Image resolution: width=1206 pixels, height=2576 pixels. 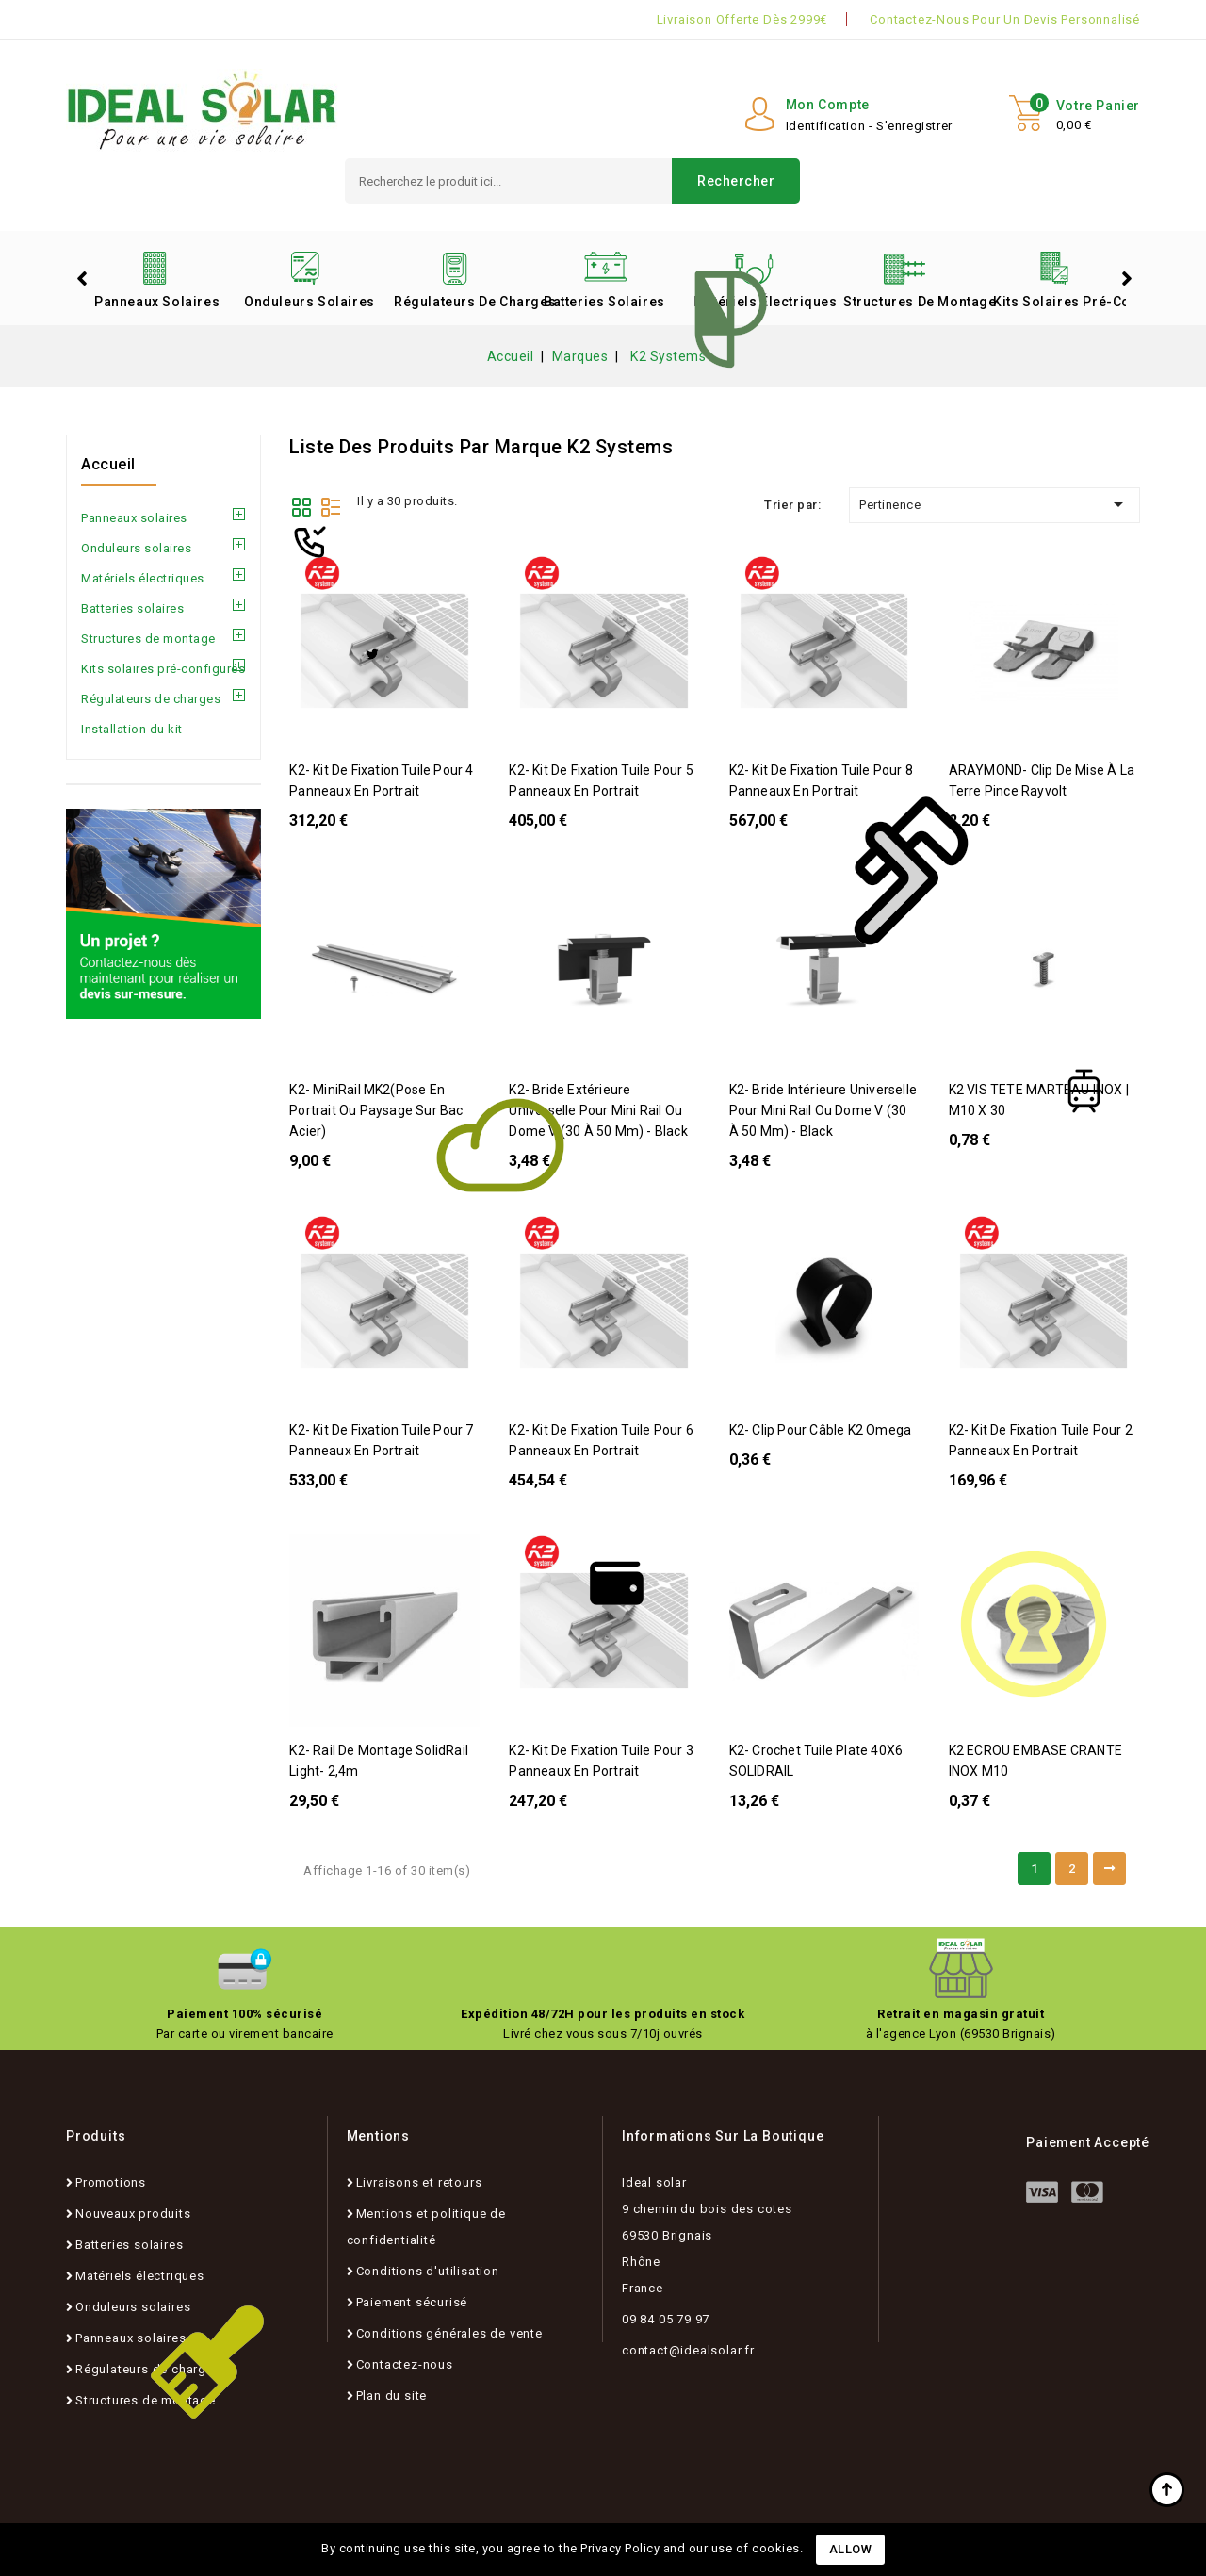 I want to click on access public transit or tram routes, so click(x=1084, y=1091).